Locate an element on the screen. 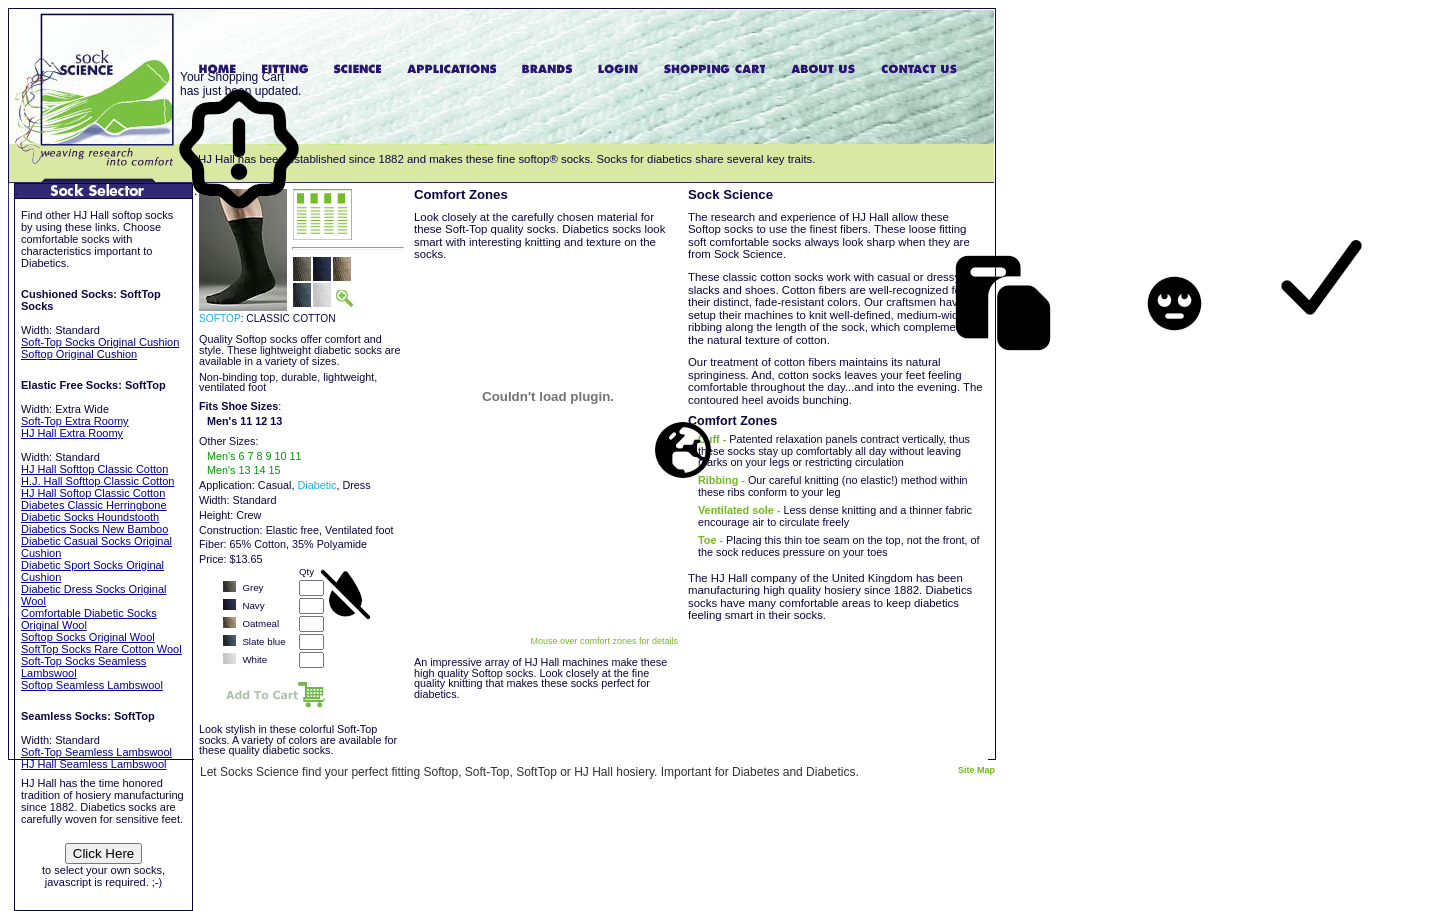 This screenshot has height=911, width=1440. indicates a warning or alert requiring attention is located at coordinates (239, 149).